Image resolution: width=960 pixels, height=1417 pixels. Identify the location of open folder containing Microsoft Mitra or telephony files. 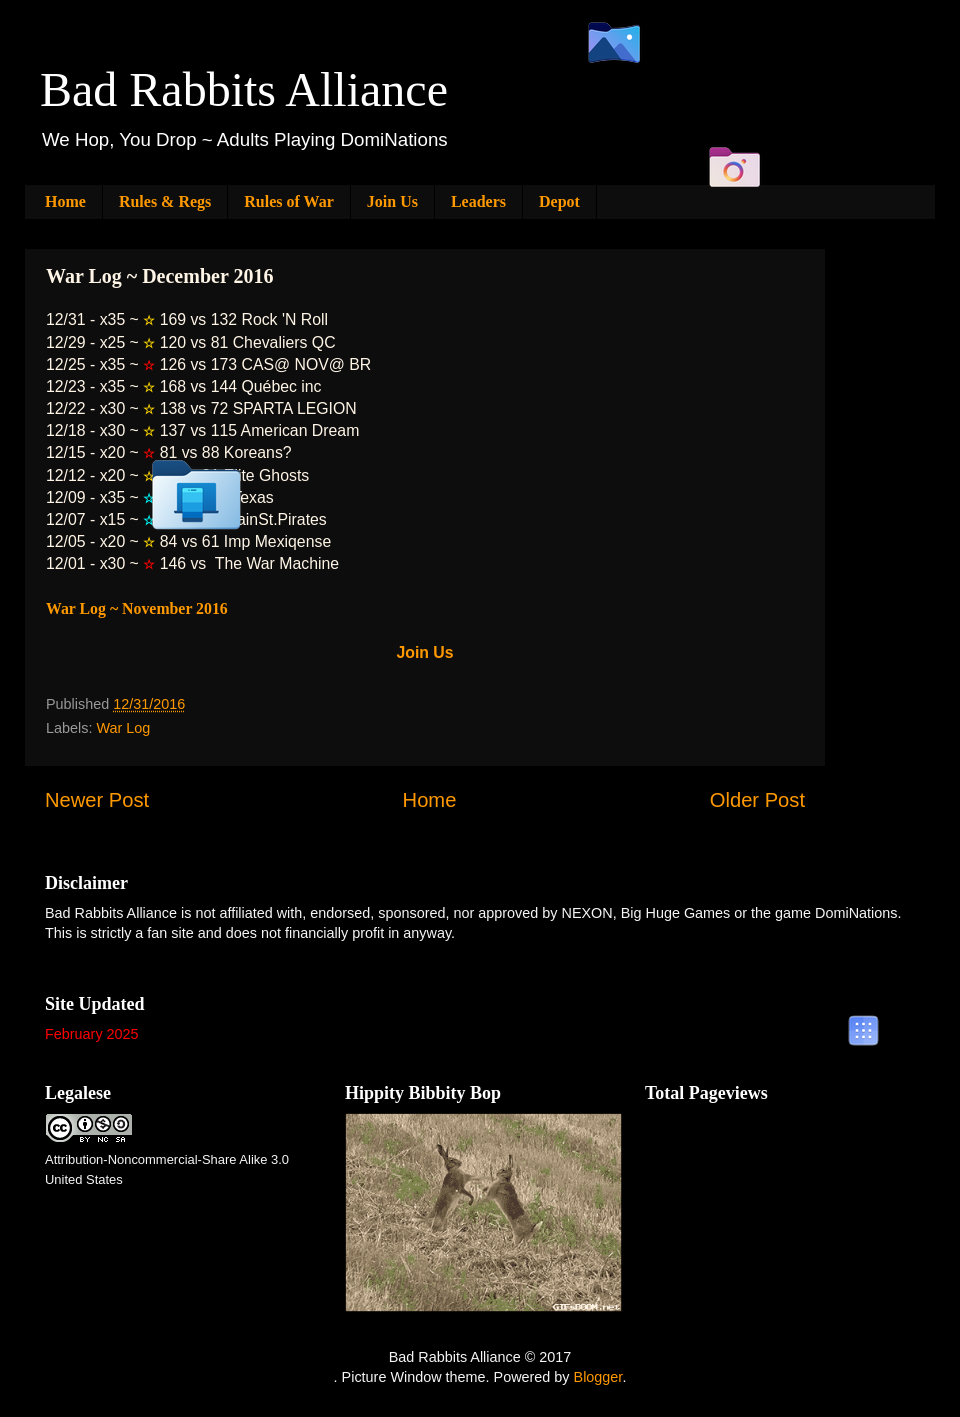
(196, 497).